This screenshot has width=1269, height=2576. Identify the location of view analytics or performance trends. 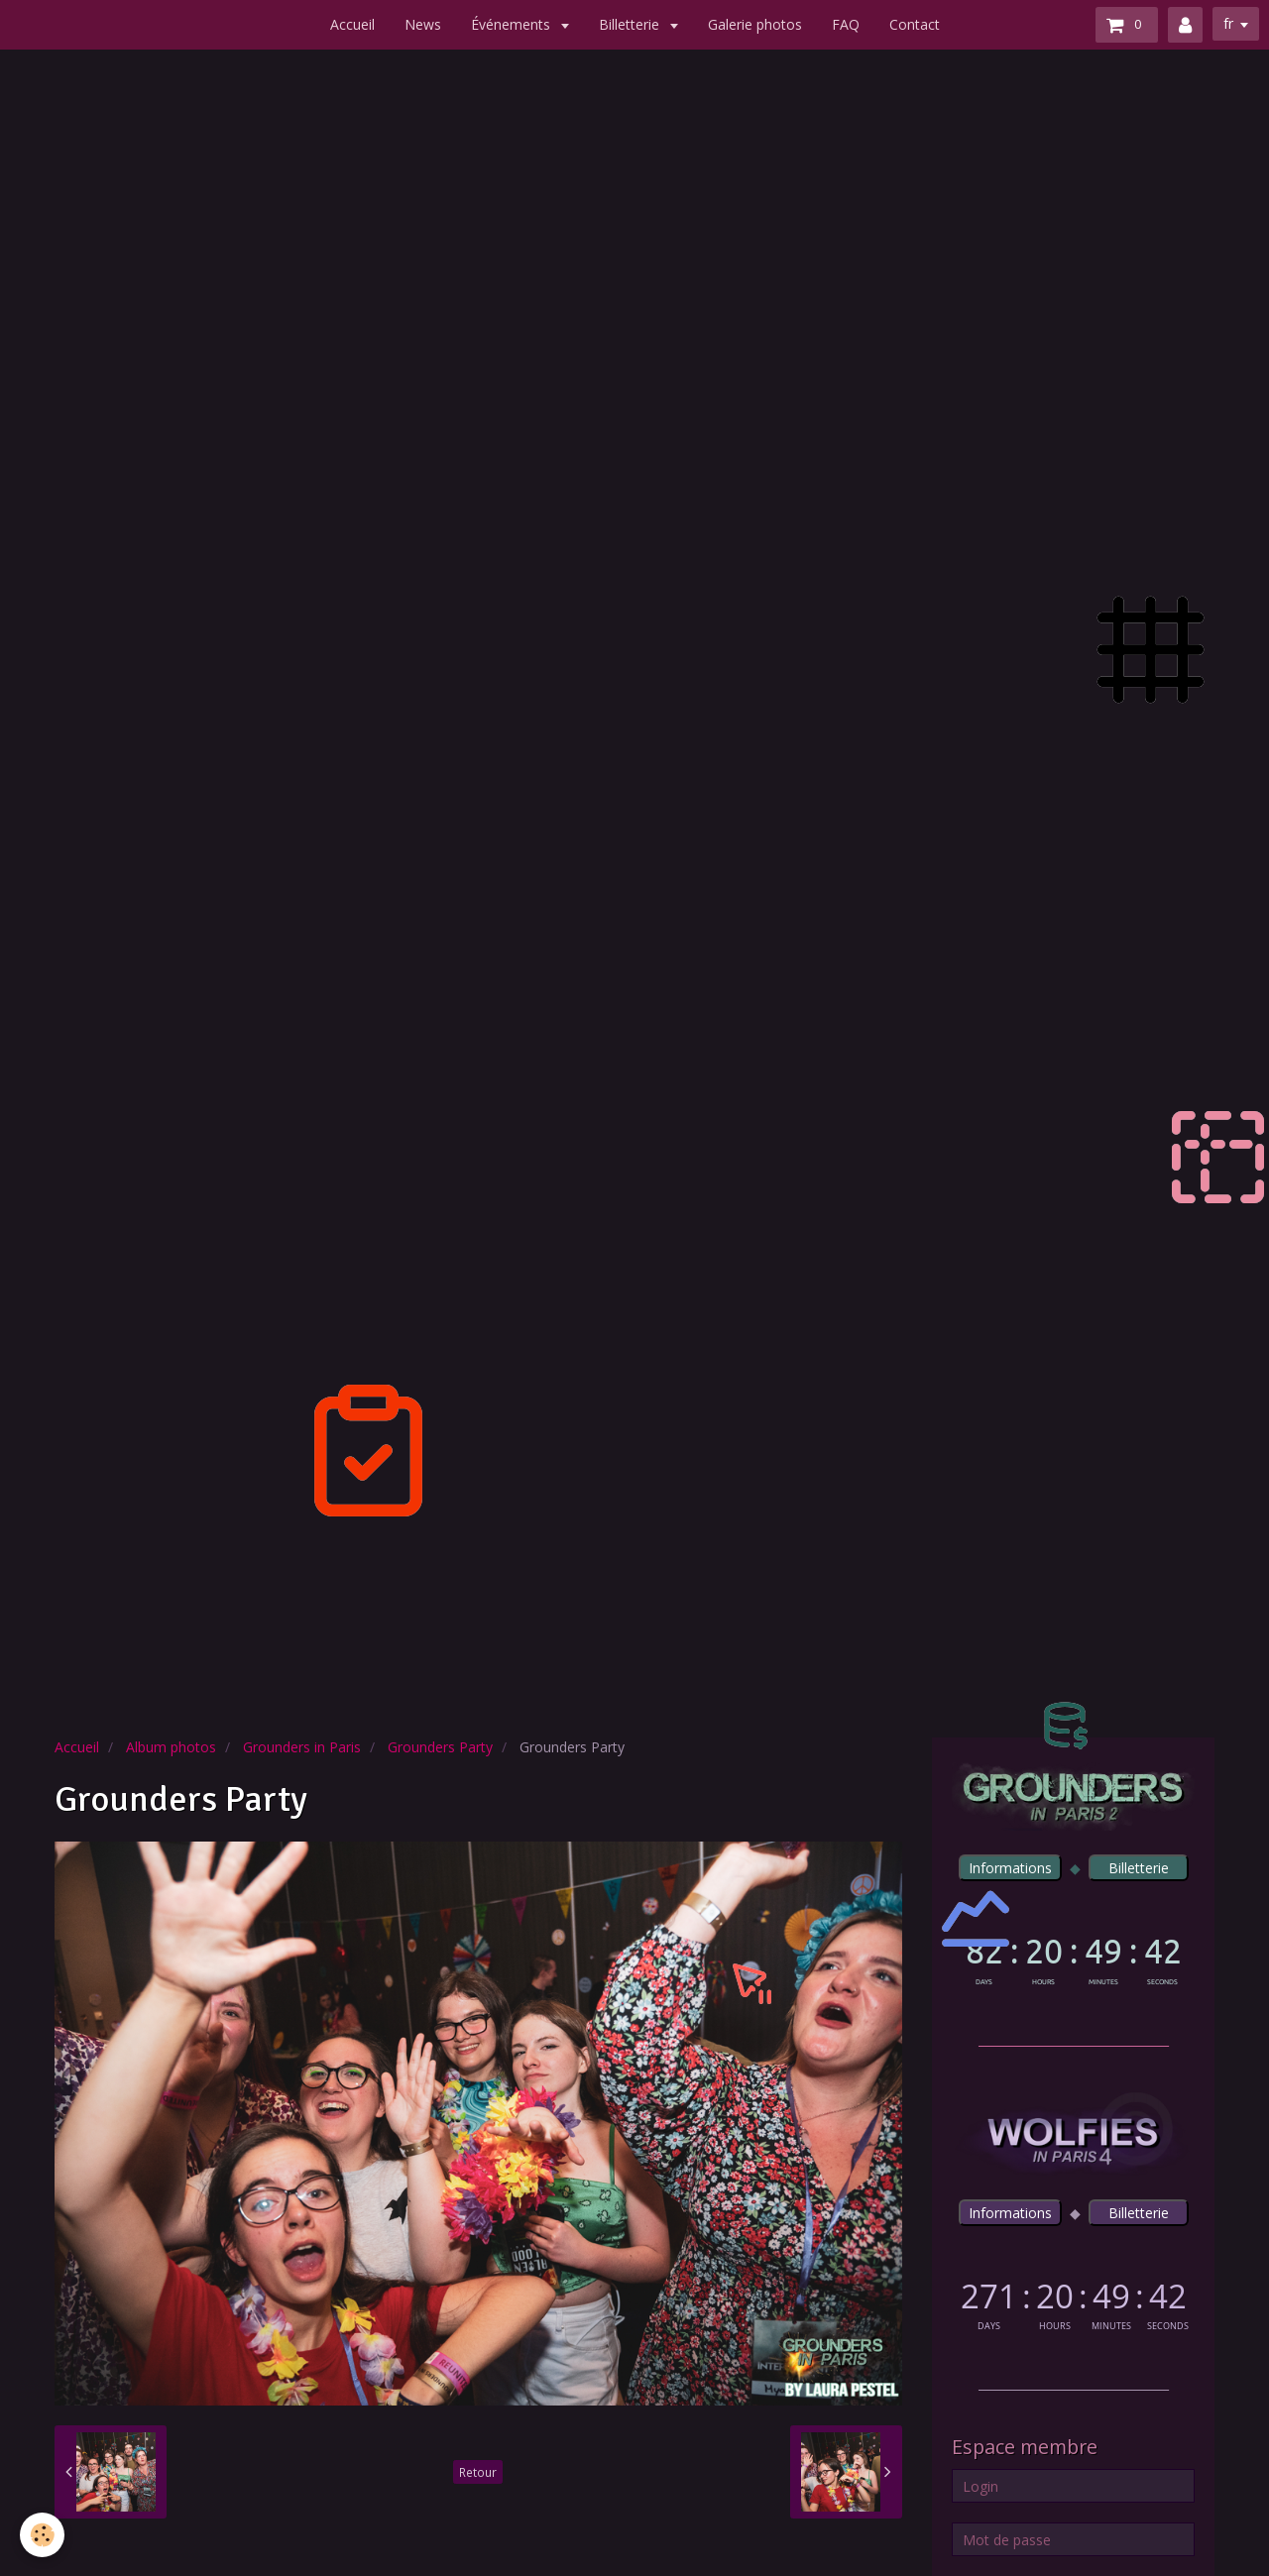
(976, 1917).